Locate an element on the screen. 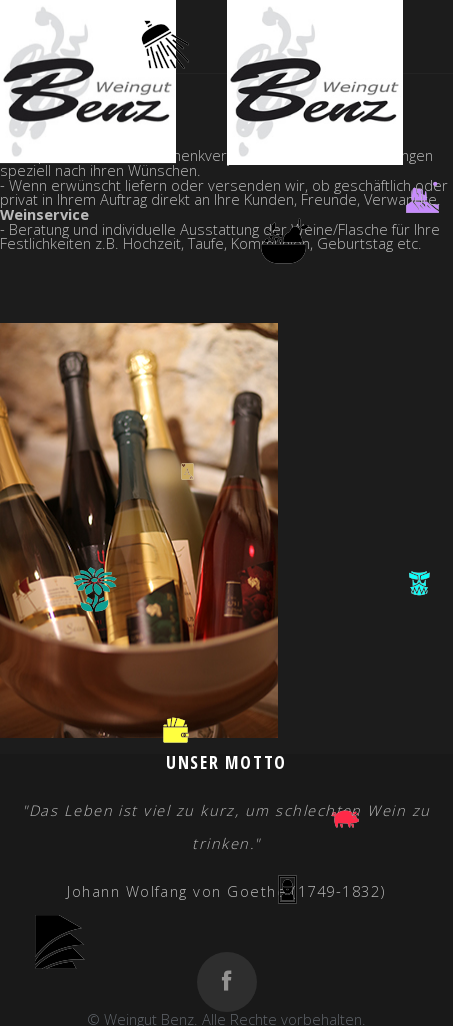 The width and height of the screenshot is (453, 1026). view healthy food or nutrition options is located at coordinates (285, 241).